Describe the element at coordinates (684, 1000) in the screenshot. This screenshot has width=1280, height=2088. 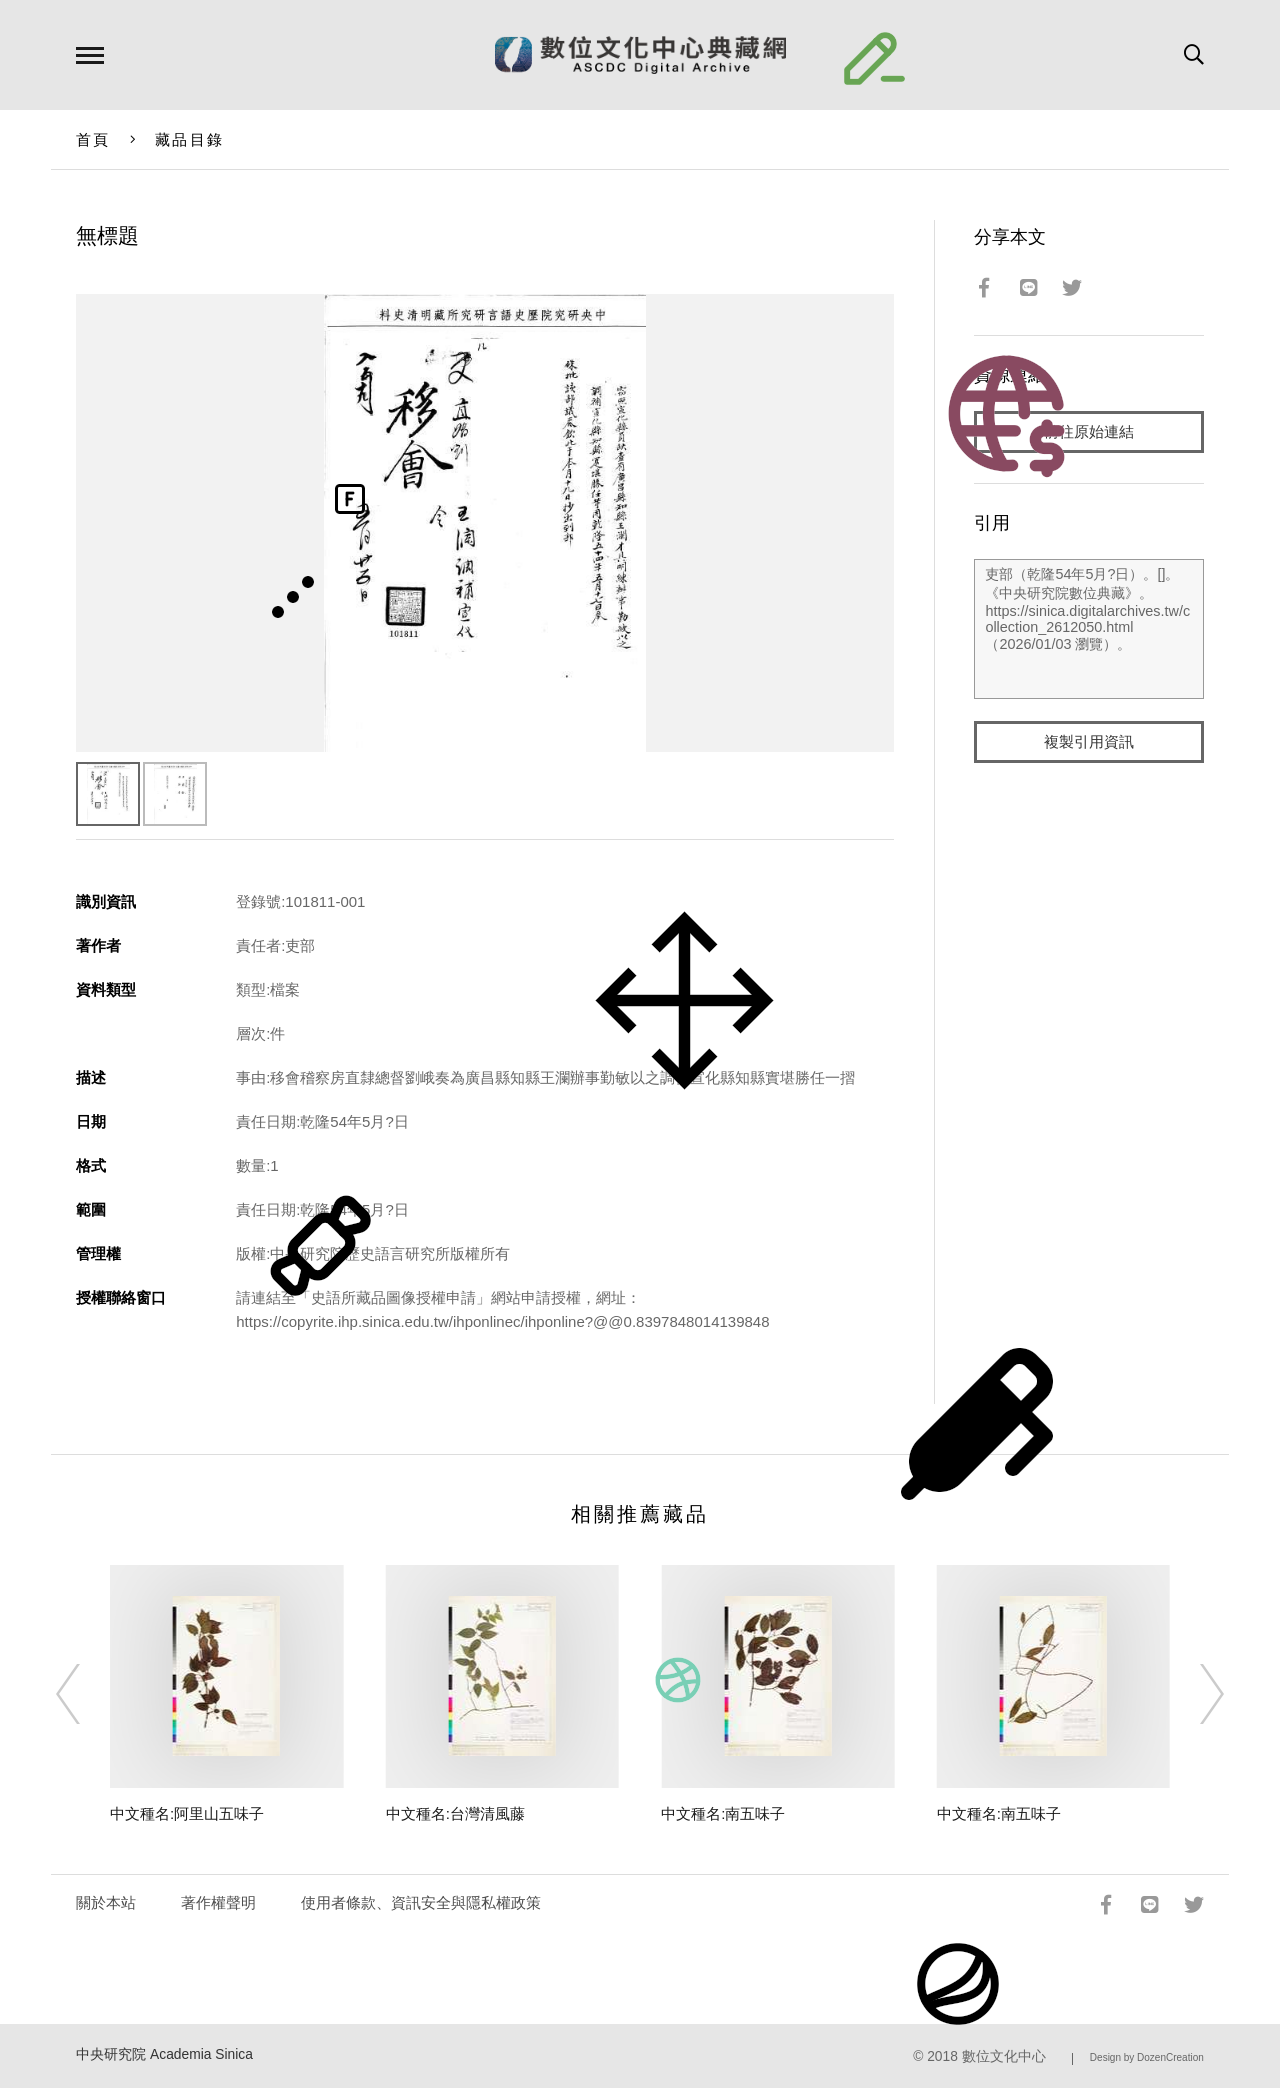
I see `move or reposition an element` at that location.